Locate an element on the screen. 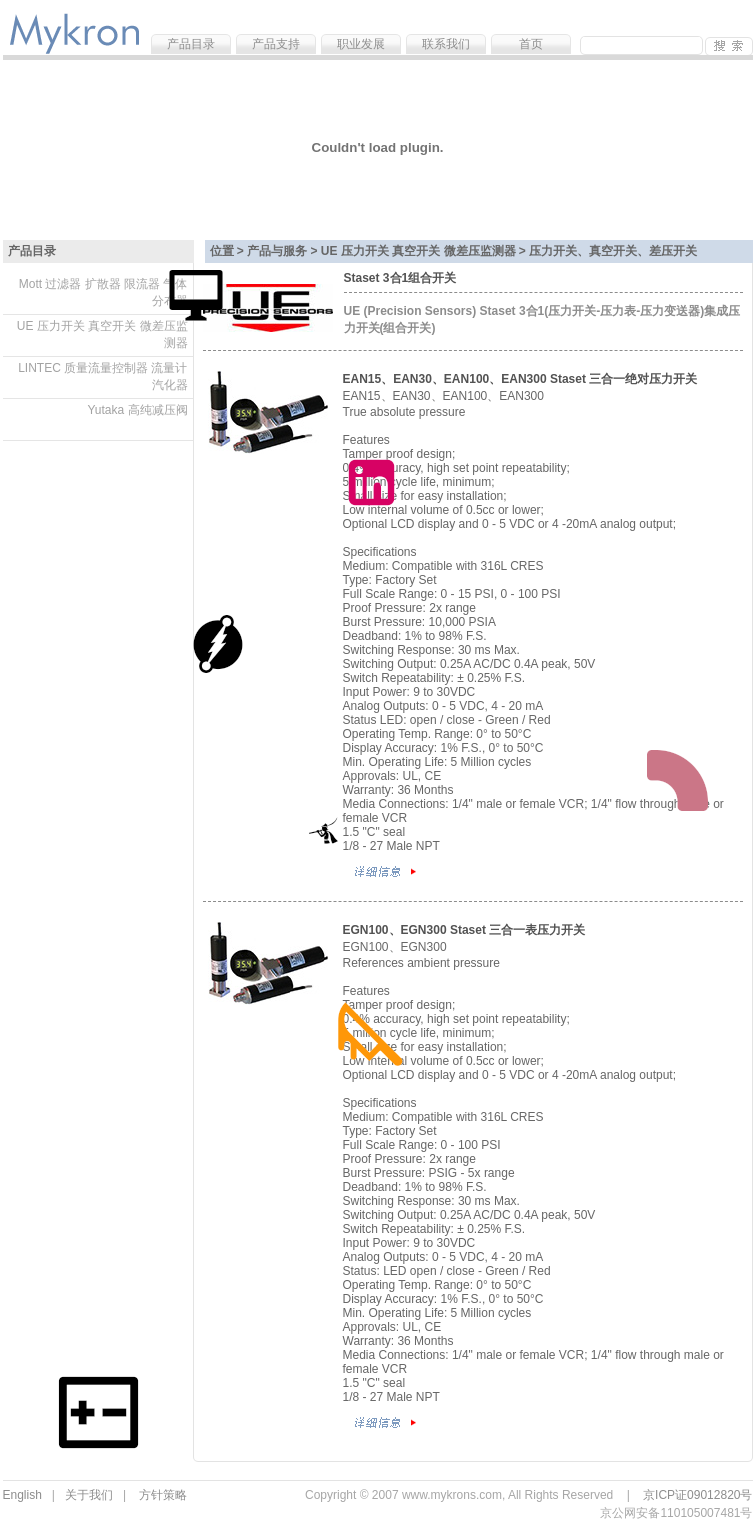  adjust quantity or value up or down is located at coordinates (98, 1412).